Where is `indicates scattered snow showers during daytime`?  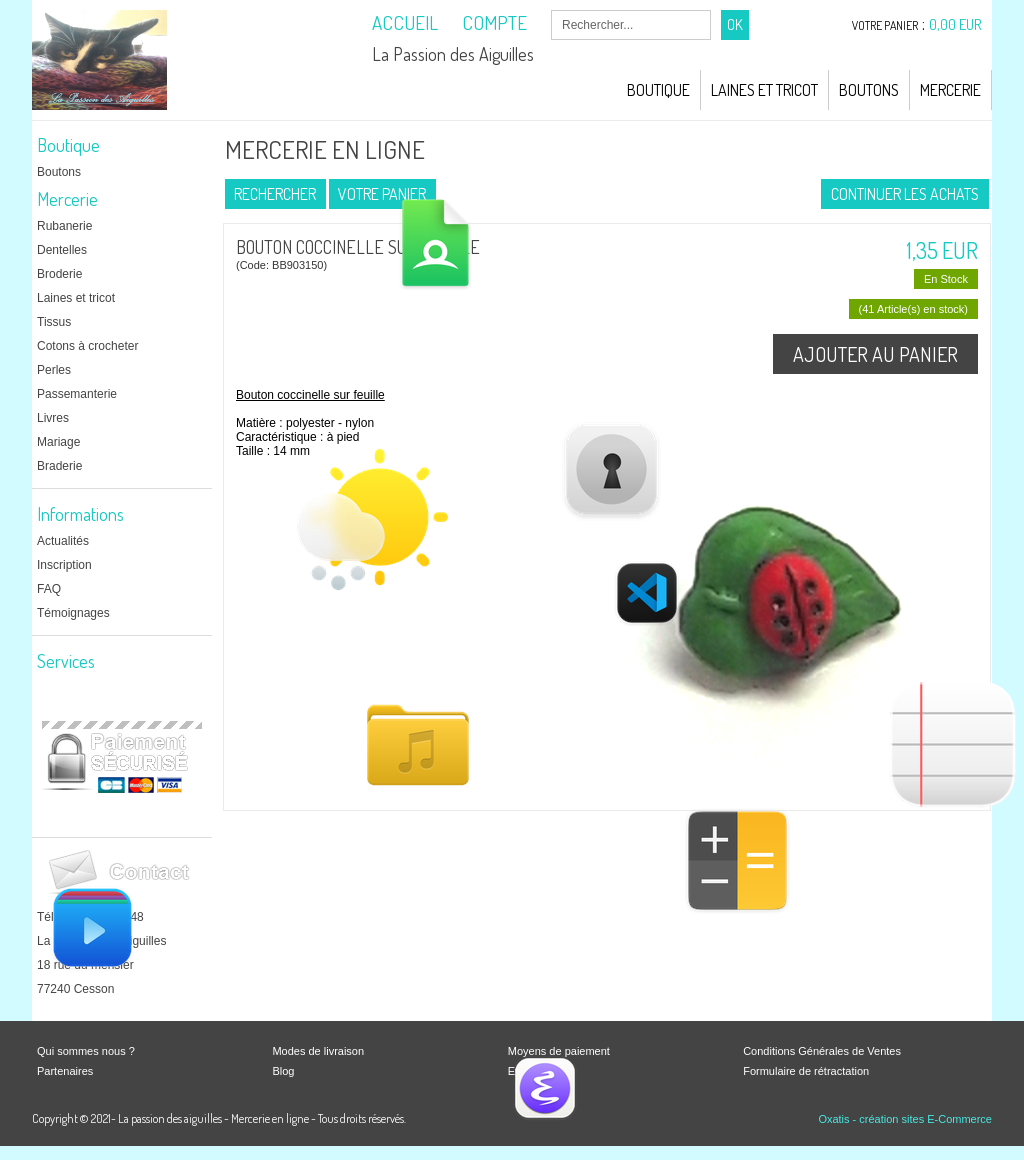 indicates scattered snow showers during daytime is located at coordinates (372, 519).